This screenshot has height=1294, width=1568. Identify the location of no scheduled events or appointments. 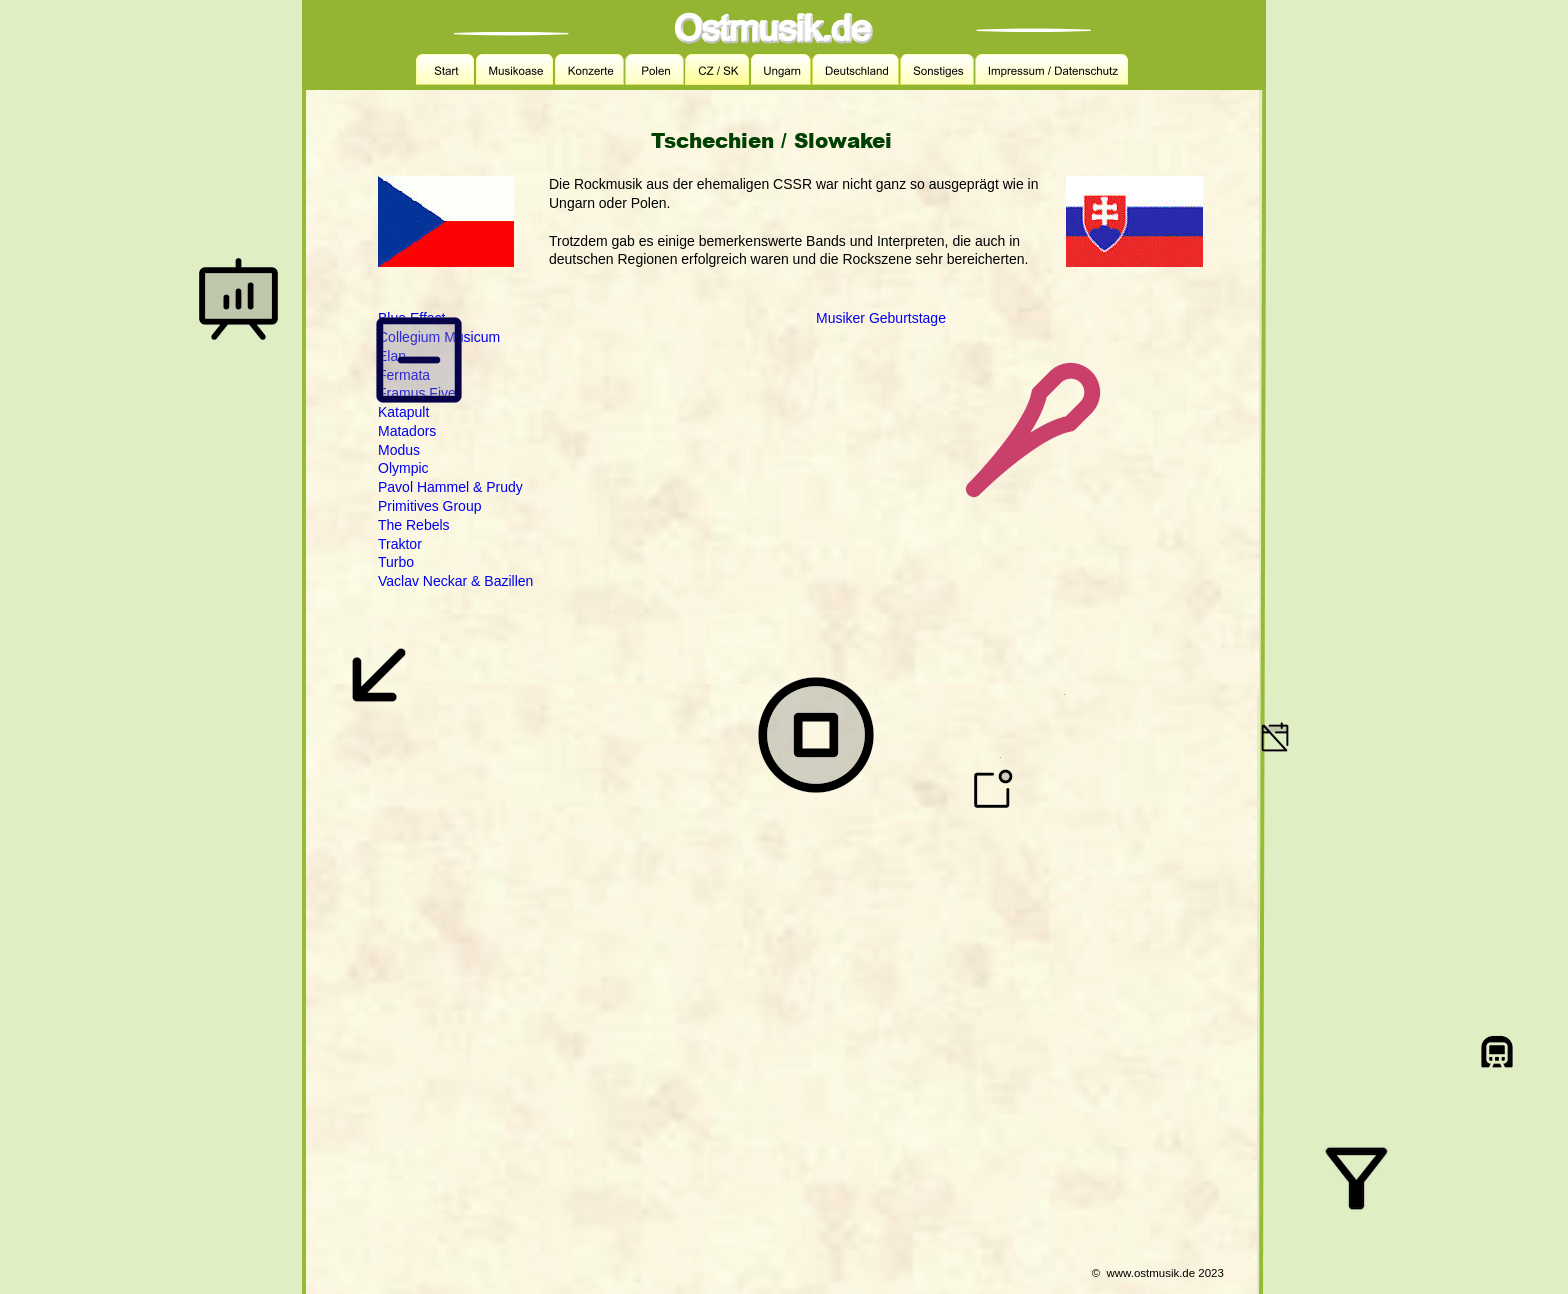
(1275, 738).